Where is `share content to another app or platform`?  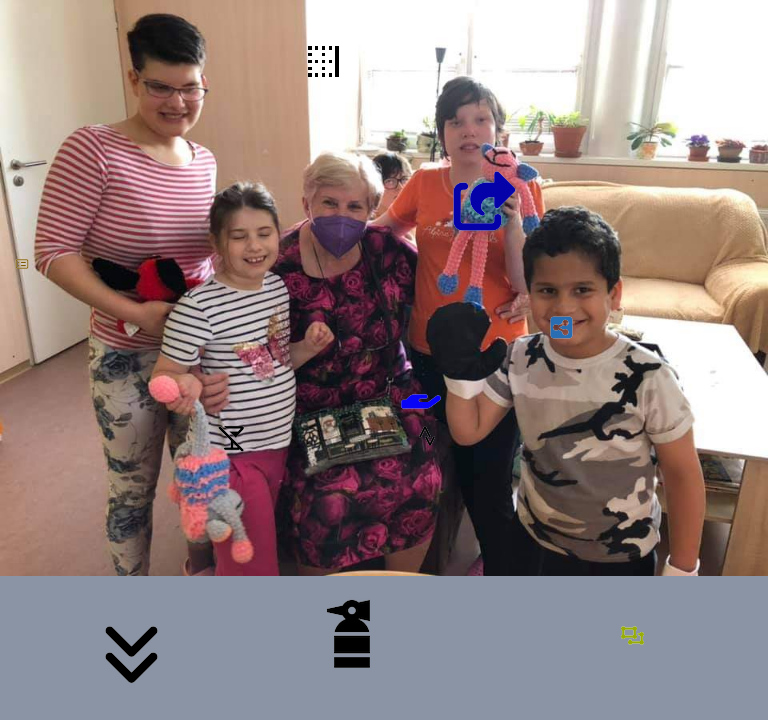
share content to another app or platform is located at coordinates (483, 201).